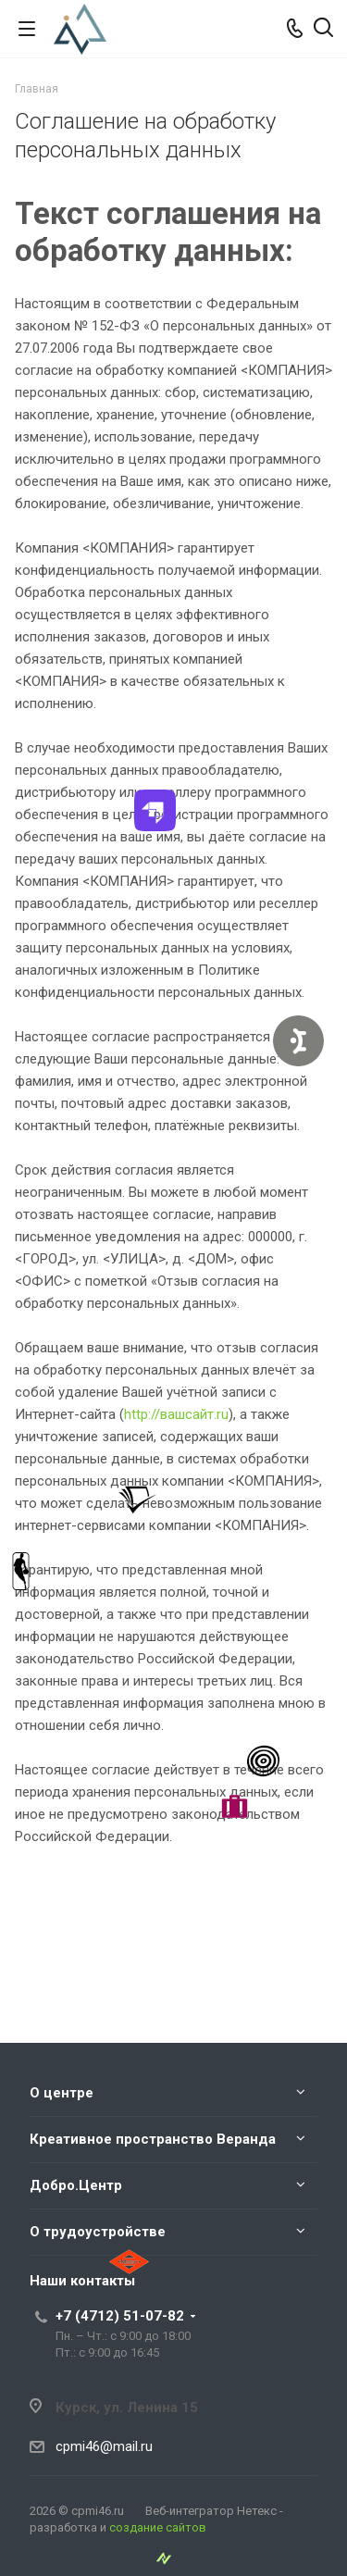 This screenshot has width=347, height=2576. What do you see at coordinates (164, 2558) in the screenshot?
I see `norco brand logo` at bounding box center [164, 2558].